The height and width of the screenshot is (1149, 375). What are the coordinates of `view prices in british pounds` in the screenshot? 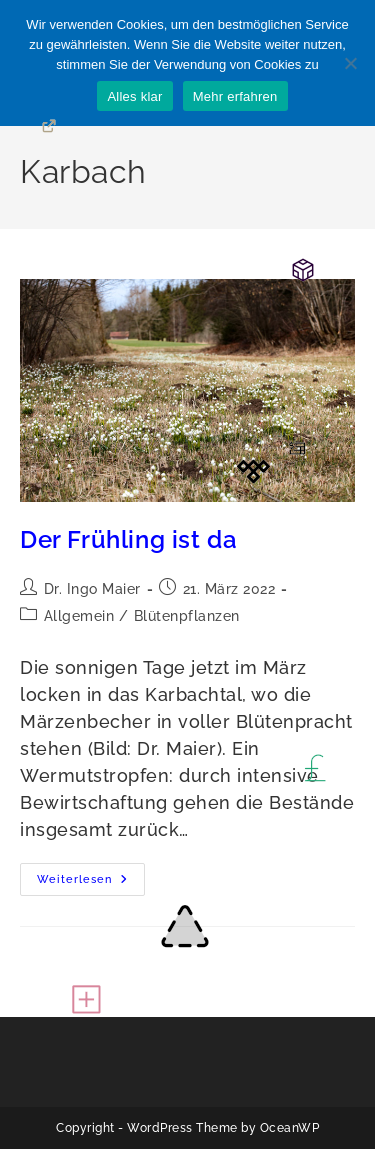 It's located at (316, 768).